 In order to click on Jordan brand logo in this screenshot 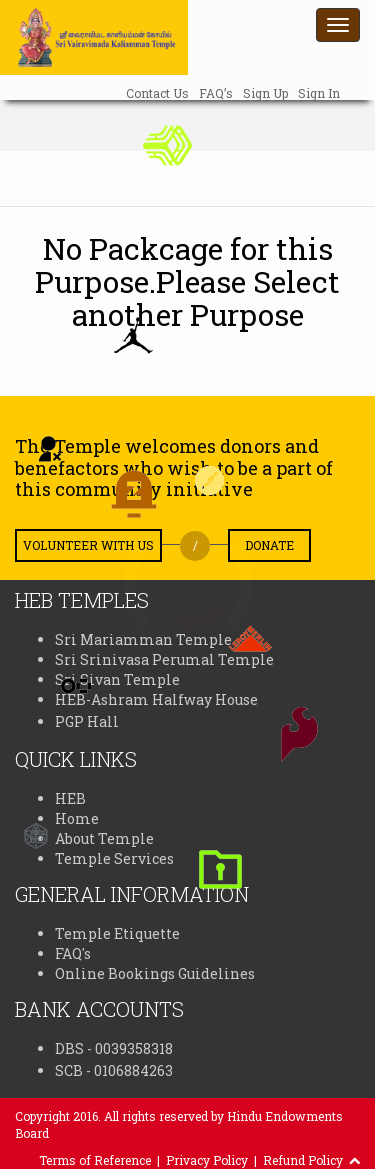, I will do `click(133, 335)`.